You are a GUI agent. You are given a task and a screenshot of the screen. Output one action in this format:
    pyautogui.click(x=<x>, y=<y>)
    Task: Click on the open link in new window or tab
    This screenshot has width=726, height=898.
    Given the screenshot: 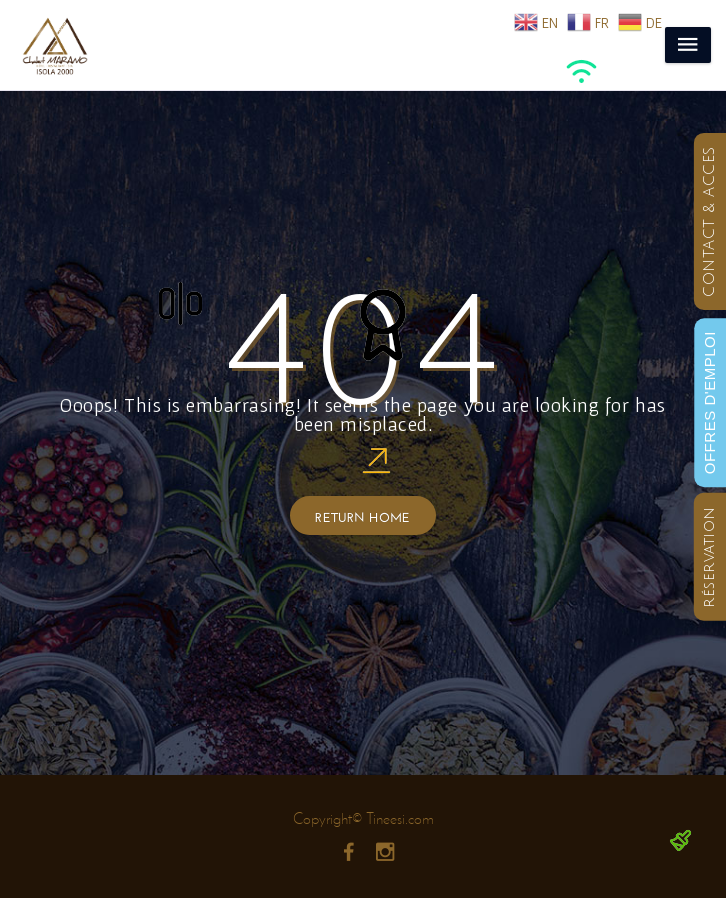 What is the action you would take?
    pyautogui.click(x=376, y=459)
    